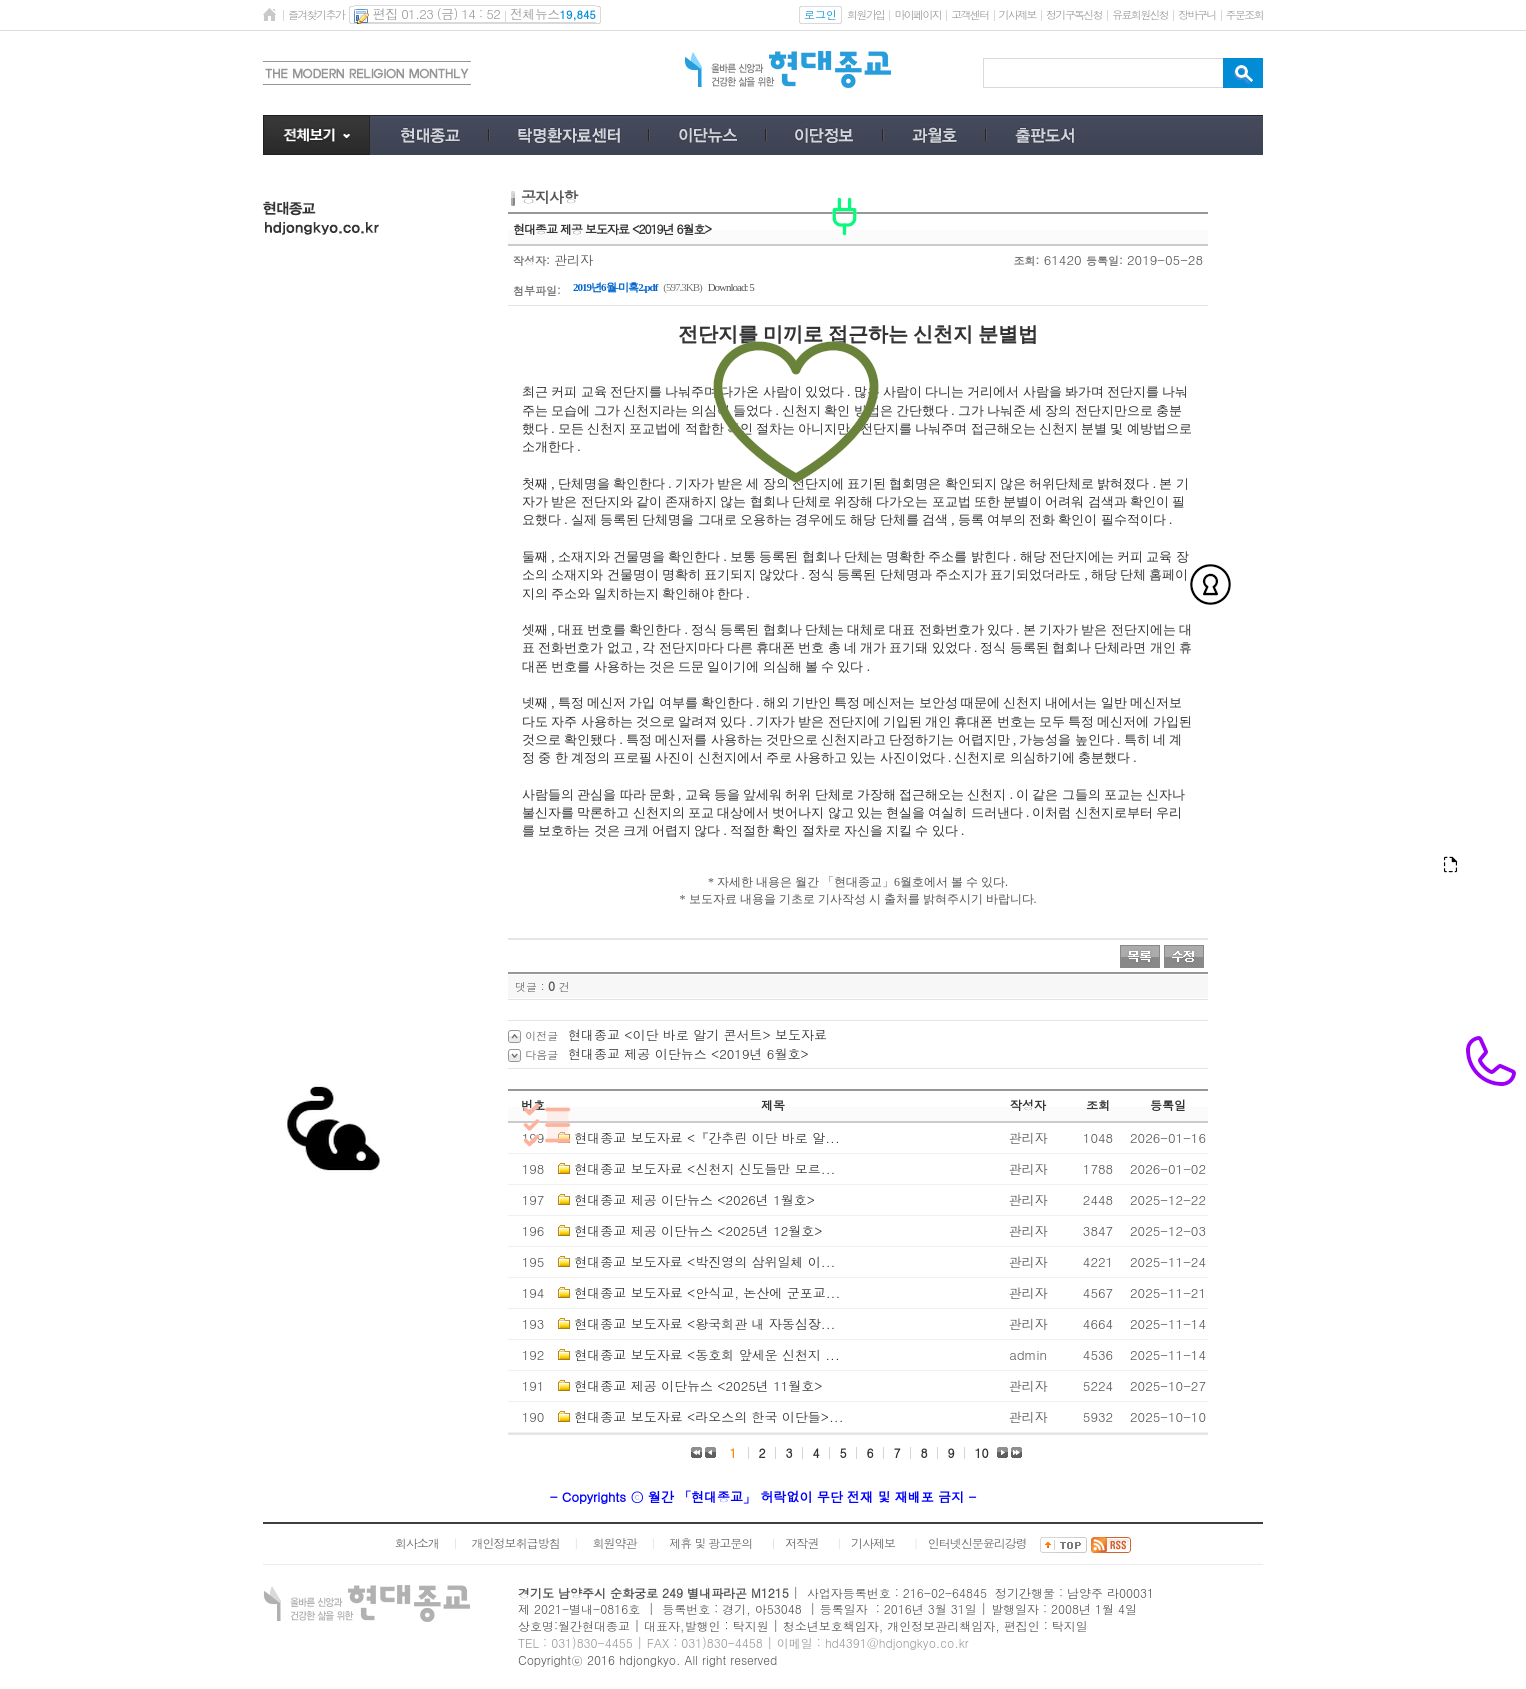  What do you see at coordinates (1210, 584) in the screenshot?
I see `access security or privacy settings` at bounding box center [1210, 584].